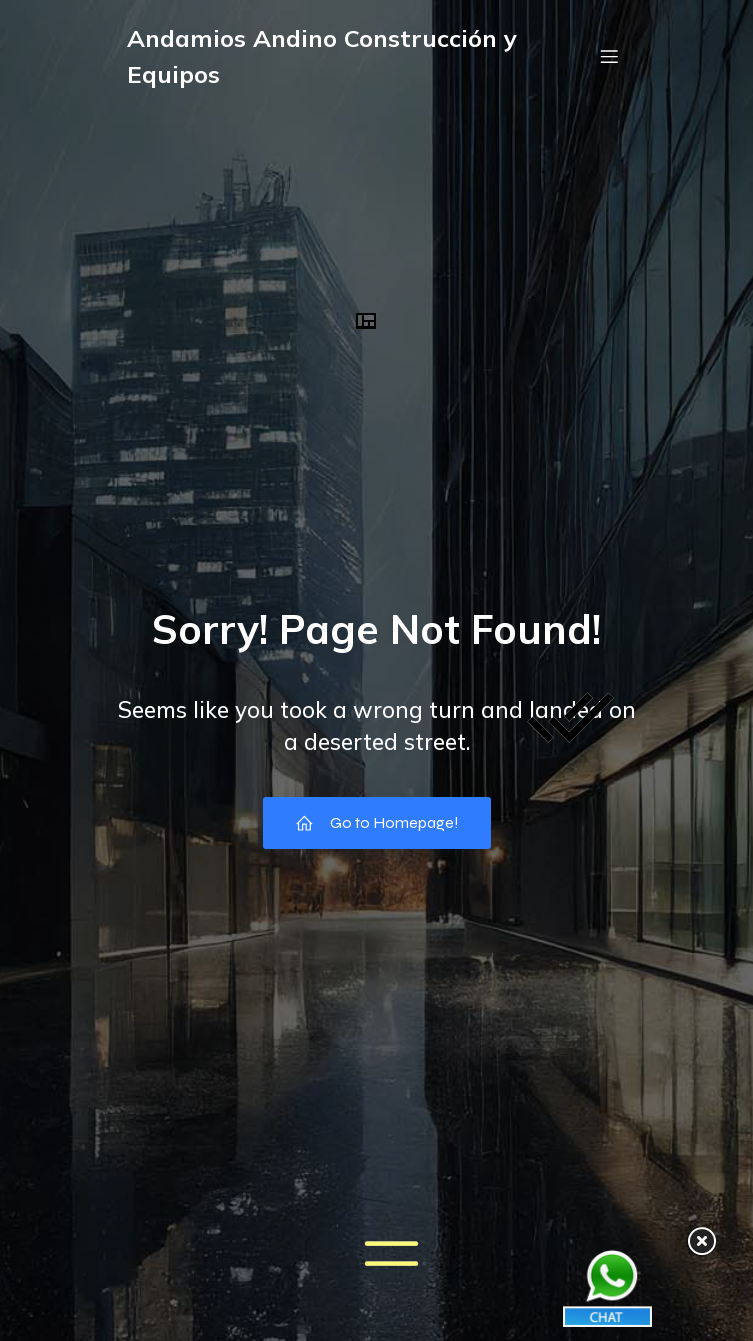 The height and width of the screenshot is (1341, 753). Describe the element at coordinates (391, 1252) in the screenshot. I see `open navigation menu` at that location.